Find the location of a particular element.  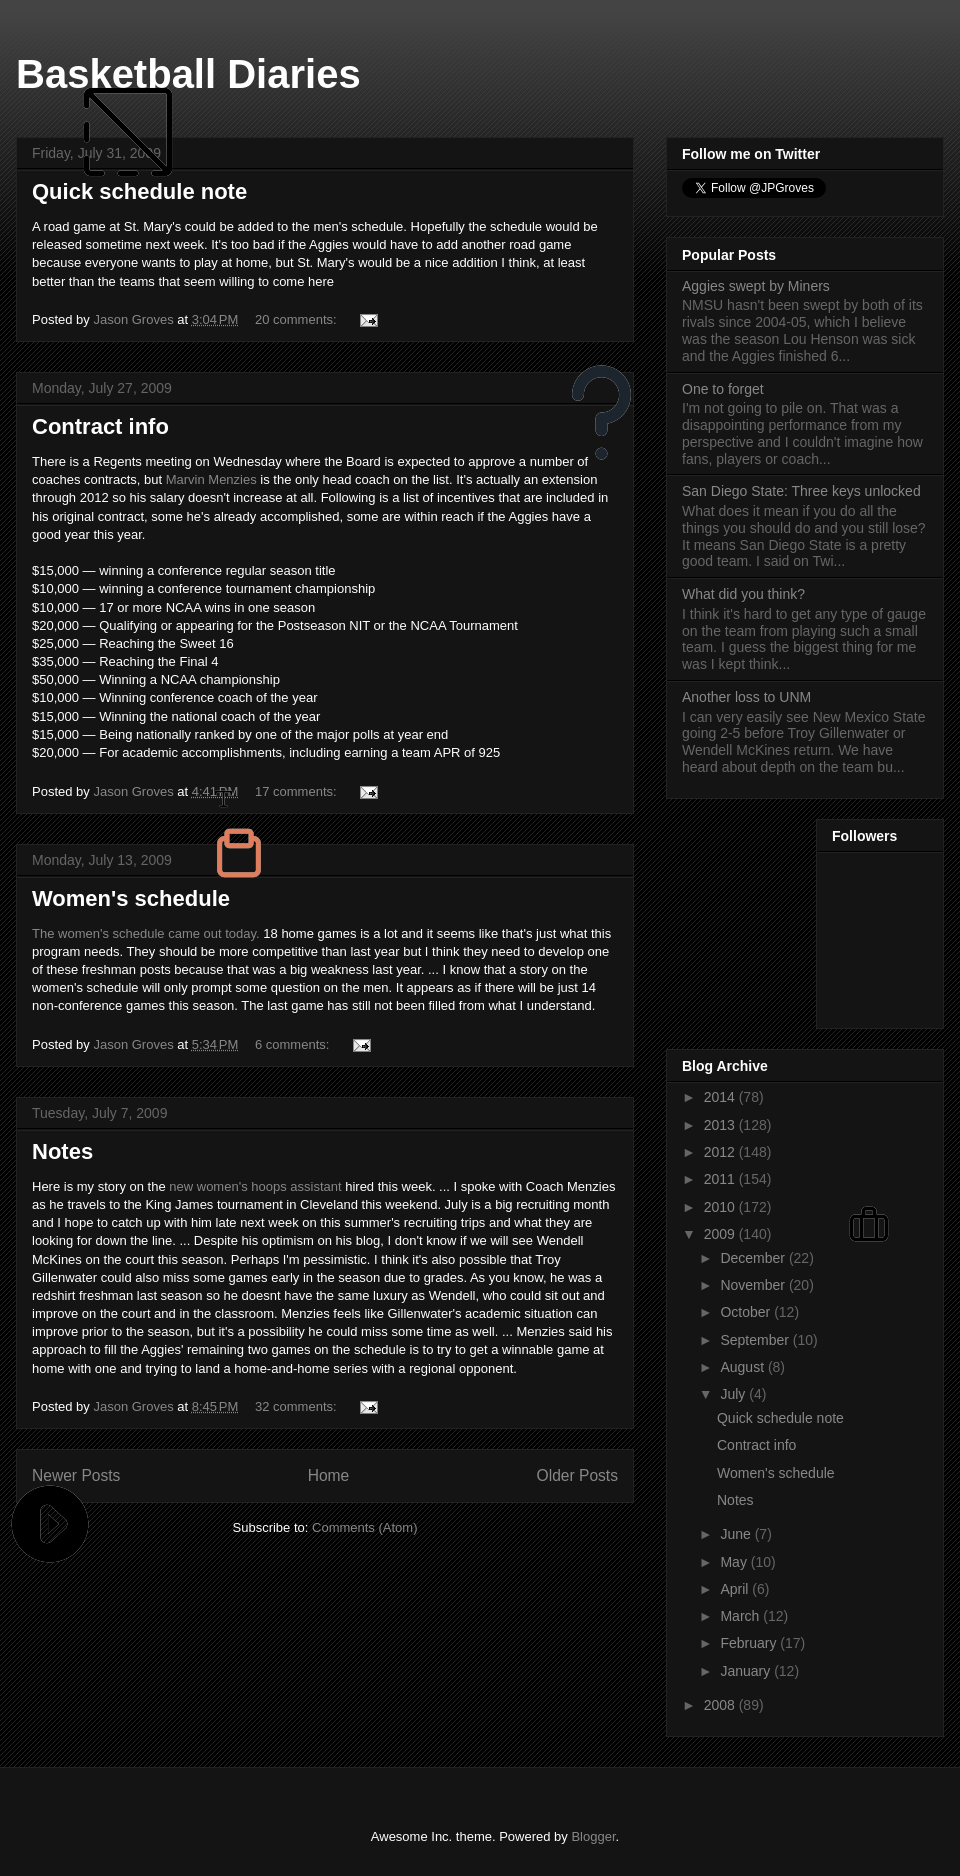

copy to clipboard is located at coordinates (239, 853).